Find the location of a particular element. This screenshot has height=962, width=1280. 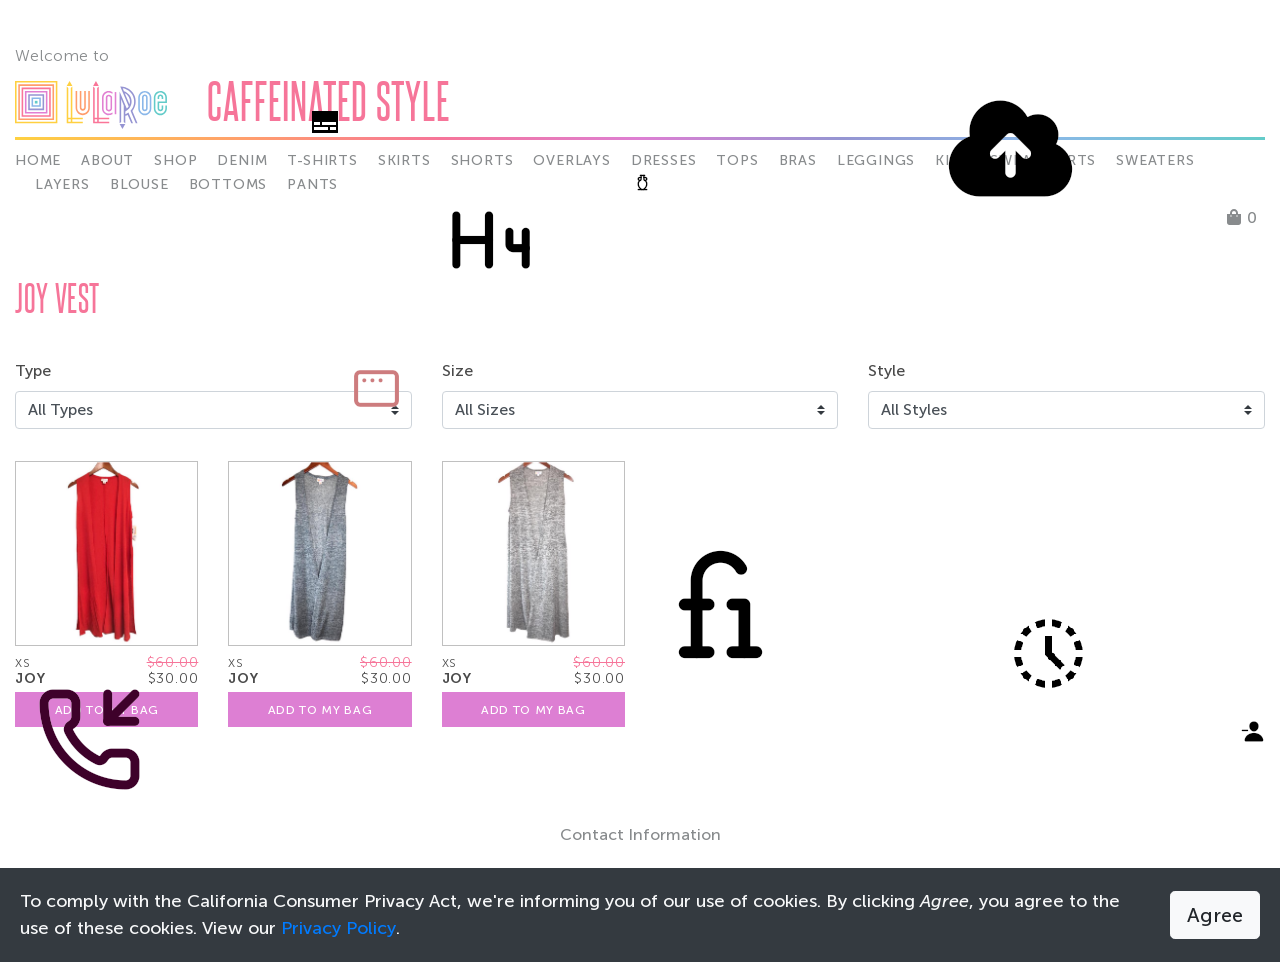

browse historical or ancient artifacts is located at coordinates (642, 182).